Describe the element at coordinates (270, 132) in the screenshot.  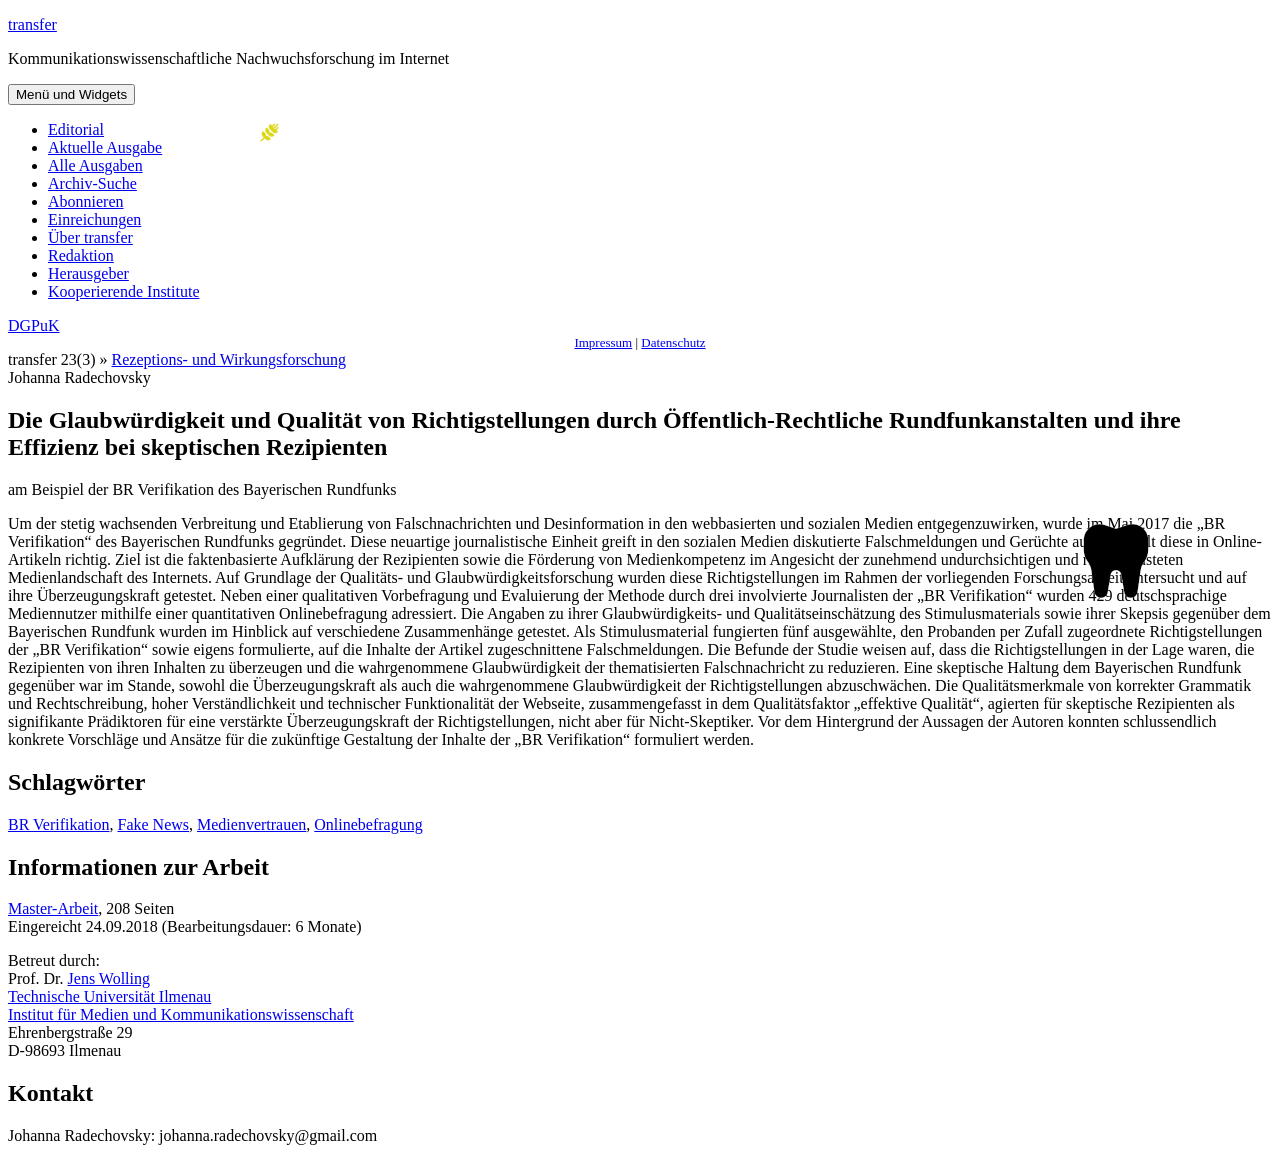
I see `indicates grain or wheat-based ingredients` at that location.